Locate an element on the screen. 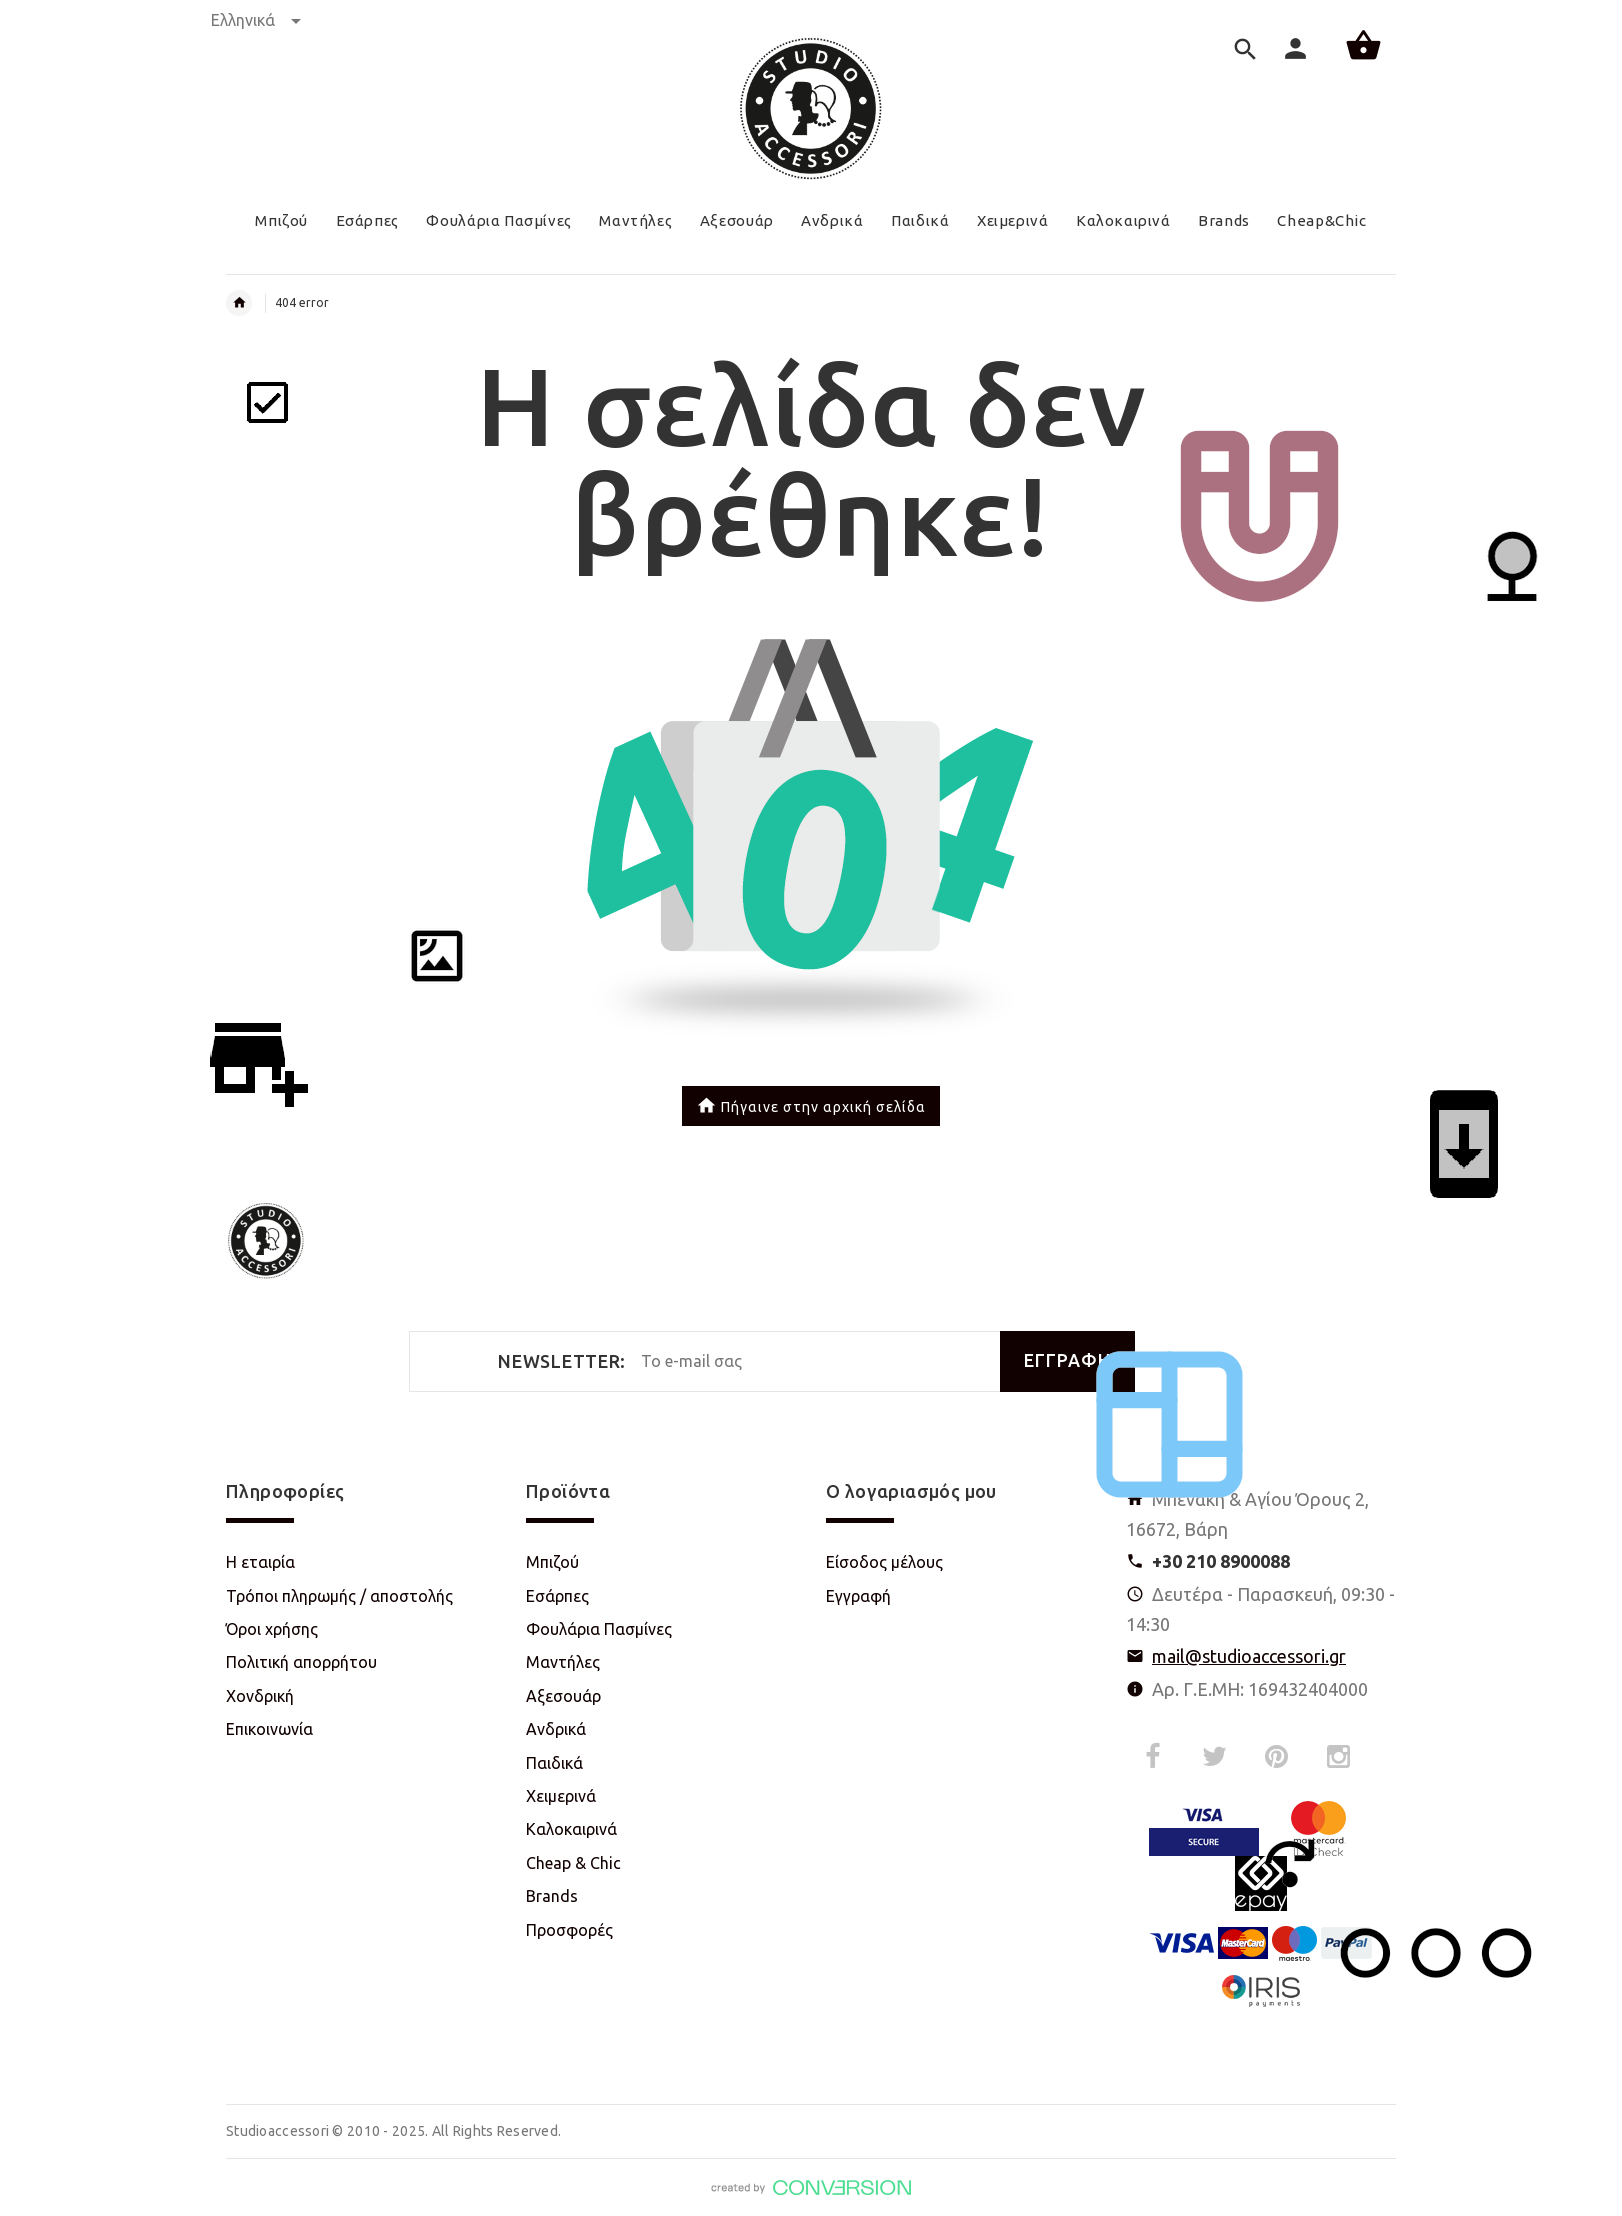  activate magnetic selection or snapping tool is located at coordinates (1259, 509).